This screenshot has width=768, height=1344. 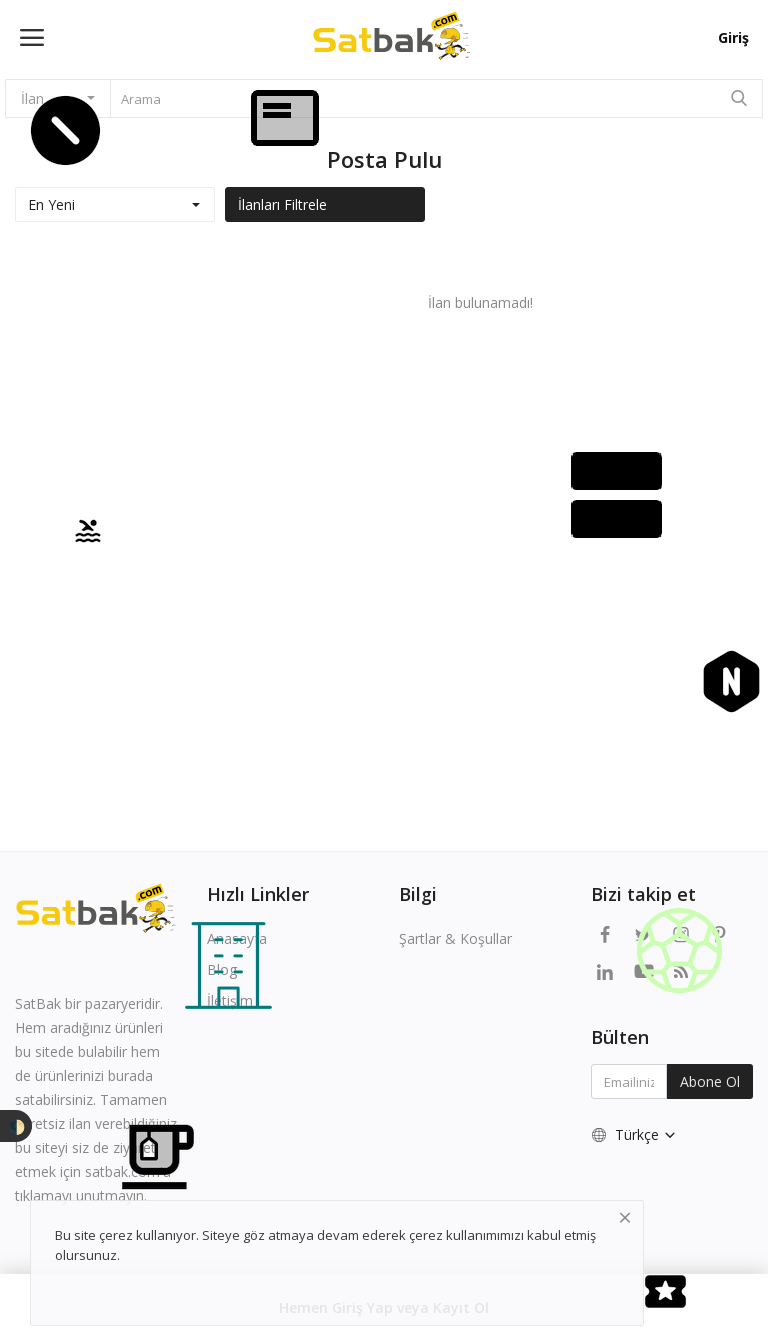 What do you see at coordinates (65, 130) in the screenshot?
I see `indicates a prohibited or forbidden action` at bounding box center [65, 130].